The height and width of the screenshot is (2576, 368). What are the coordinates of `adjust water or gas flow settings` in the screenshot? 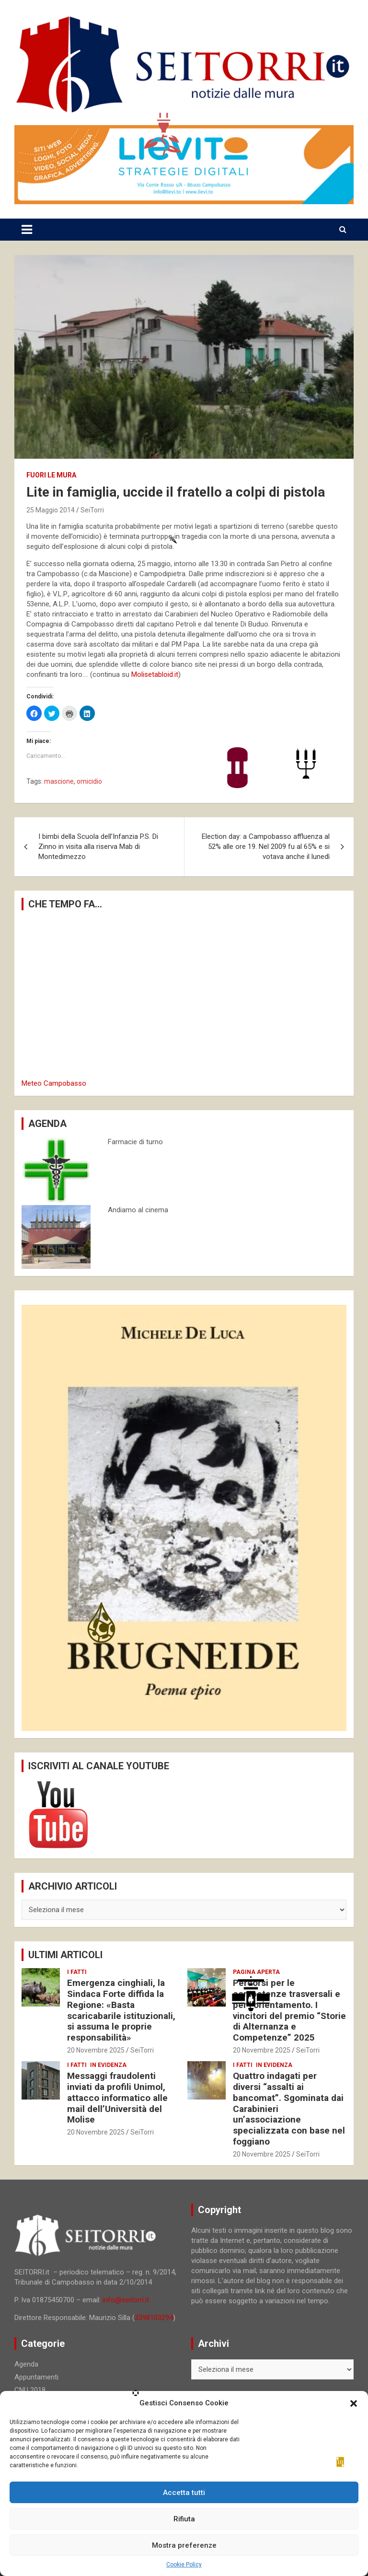 It's located at (251, 1994).